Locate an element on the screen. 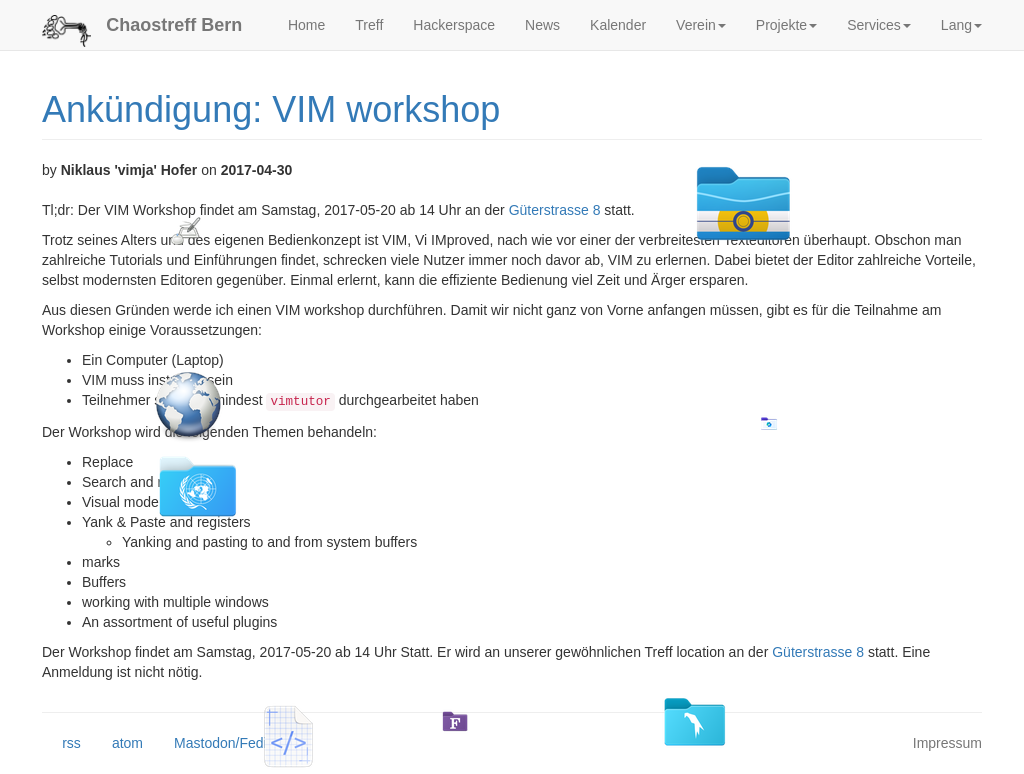 This screenshot has height=774, width=1024. access internet and web applications is located at coordinates (189, 405).